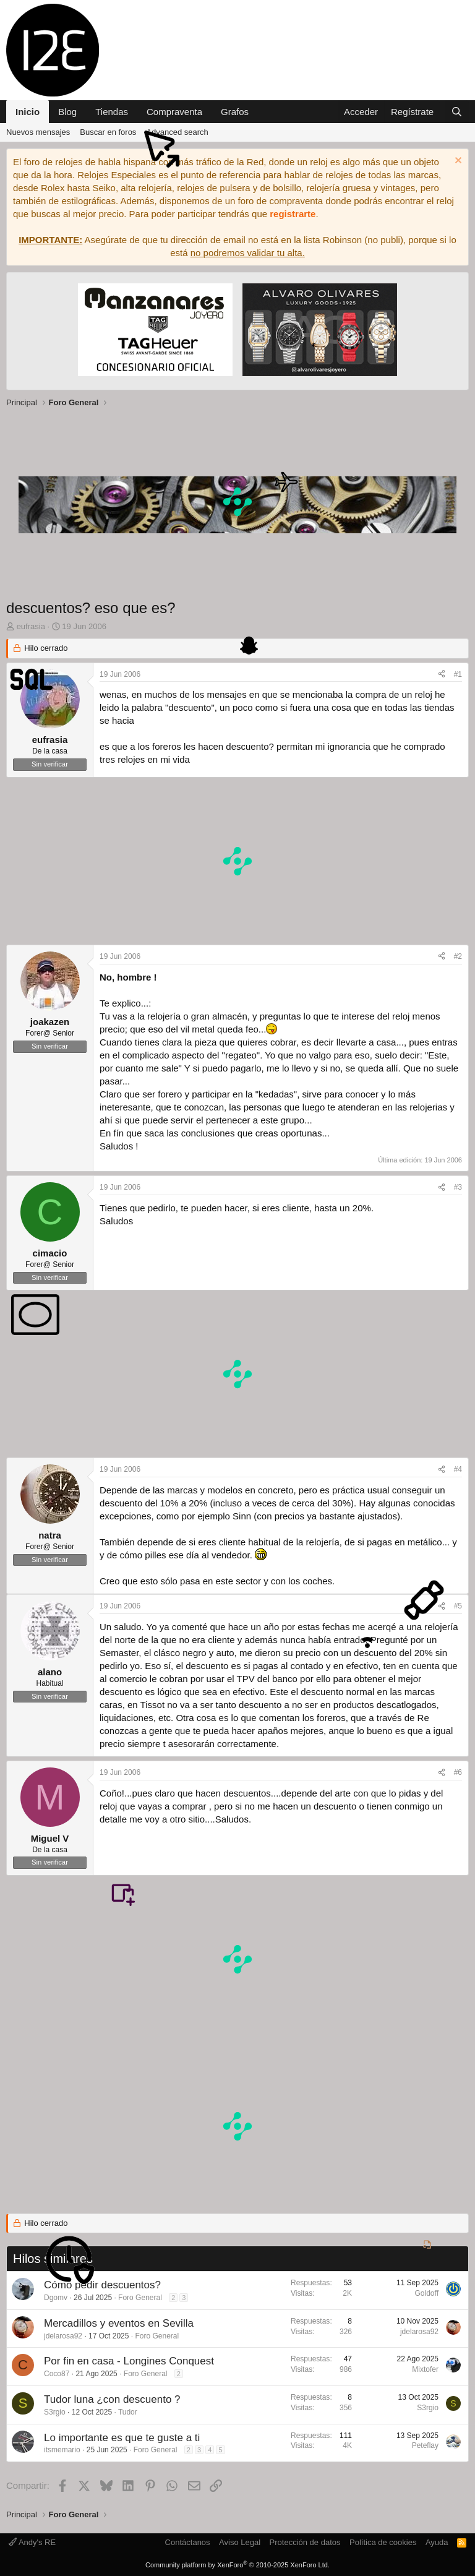  Describe the element at coordinates (122, 1894) in the screenshot. I see `add a new device to your account` at that location.